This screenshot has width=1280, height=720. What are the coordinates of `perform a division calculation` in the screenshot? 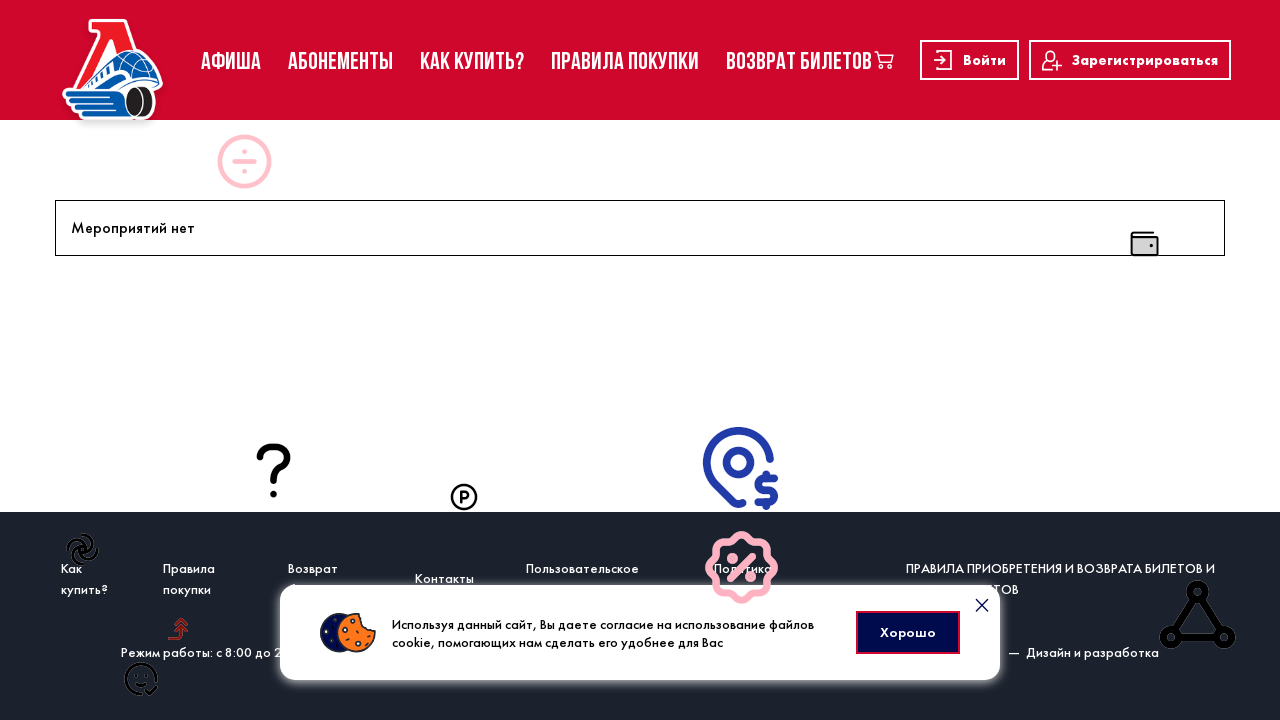 It's located at (244, 161).